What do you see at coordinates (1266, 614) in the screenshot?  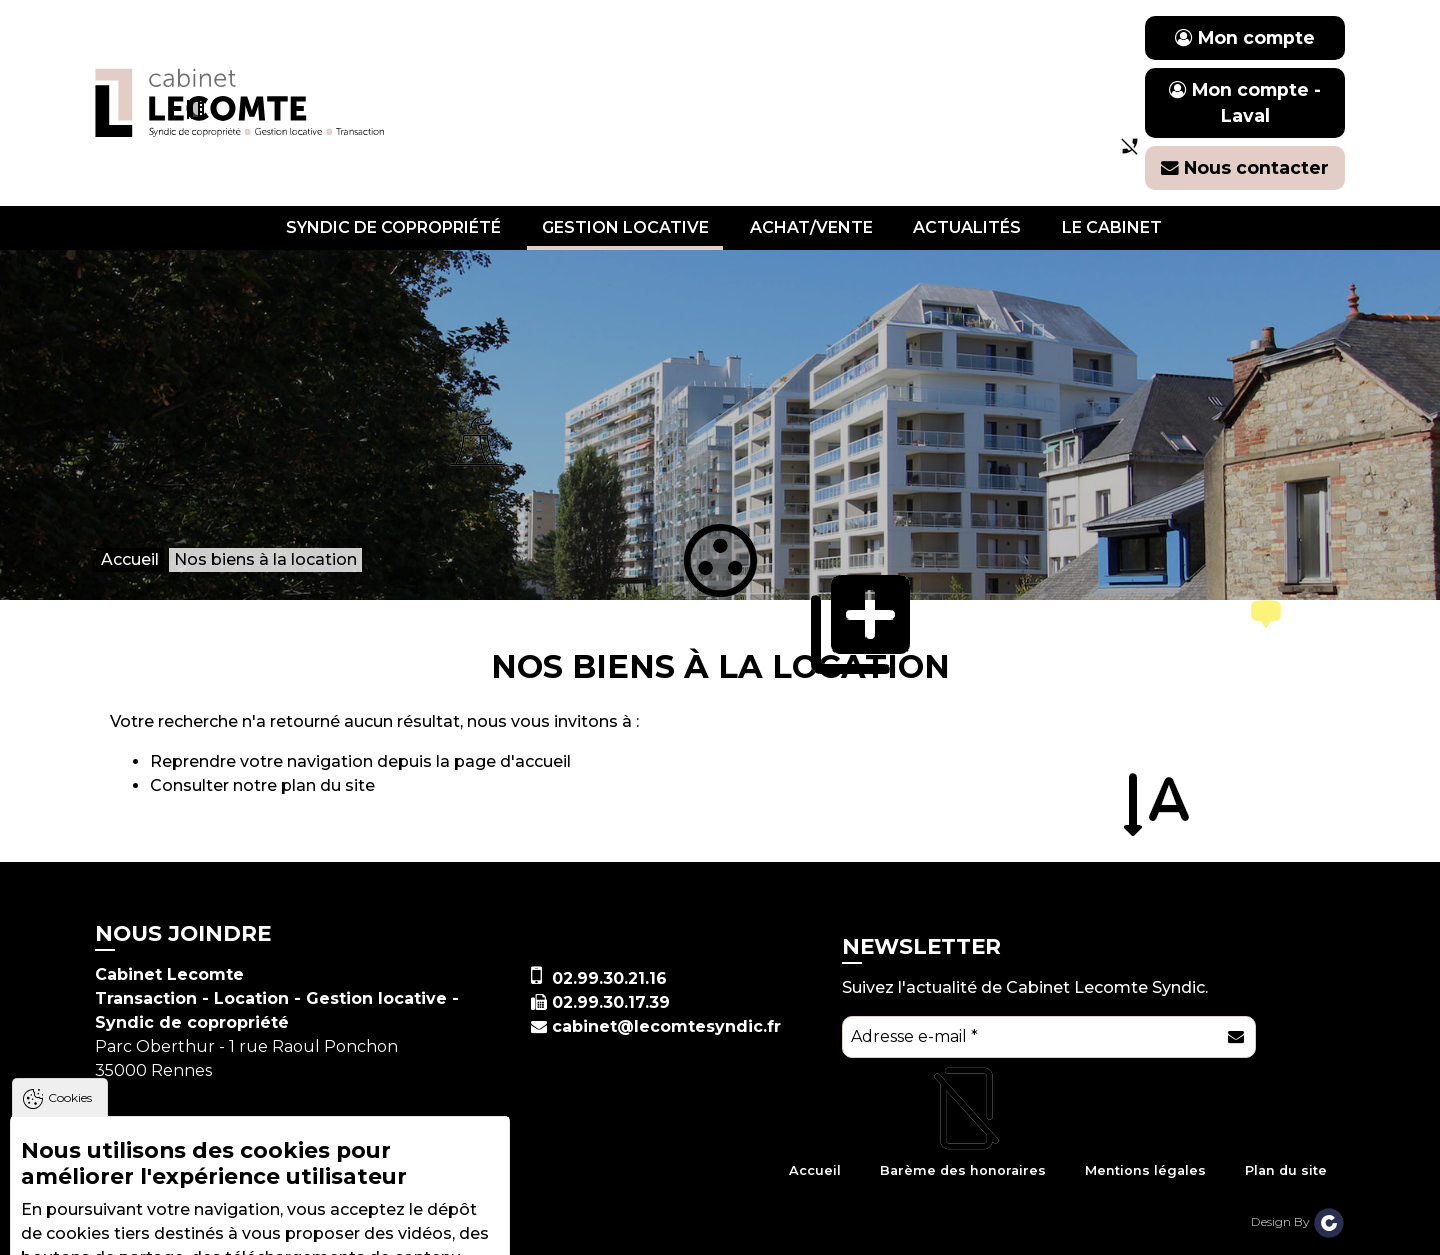 I see `open chat or messaging` at bounding box center [1266, 614].